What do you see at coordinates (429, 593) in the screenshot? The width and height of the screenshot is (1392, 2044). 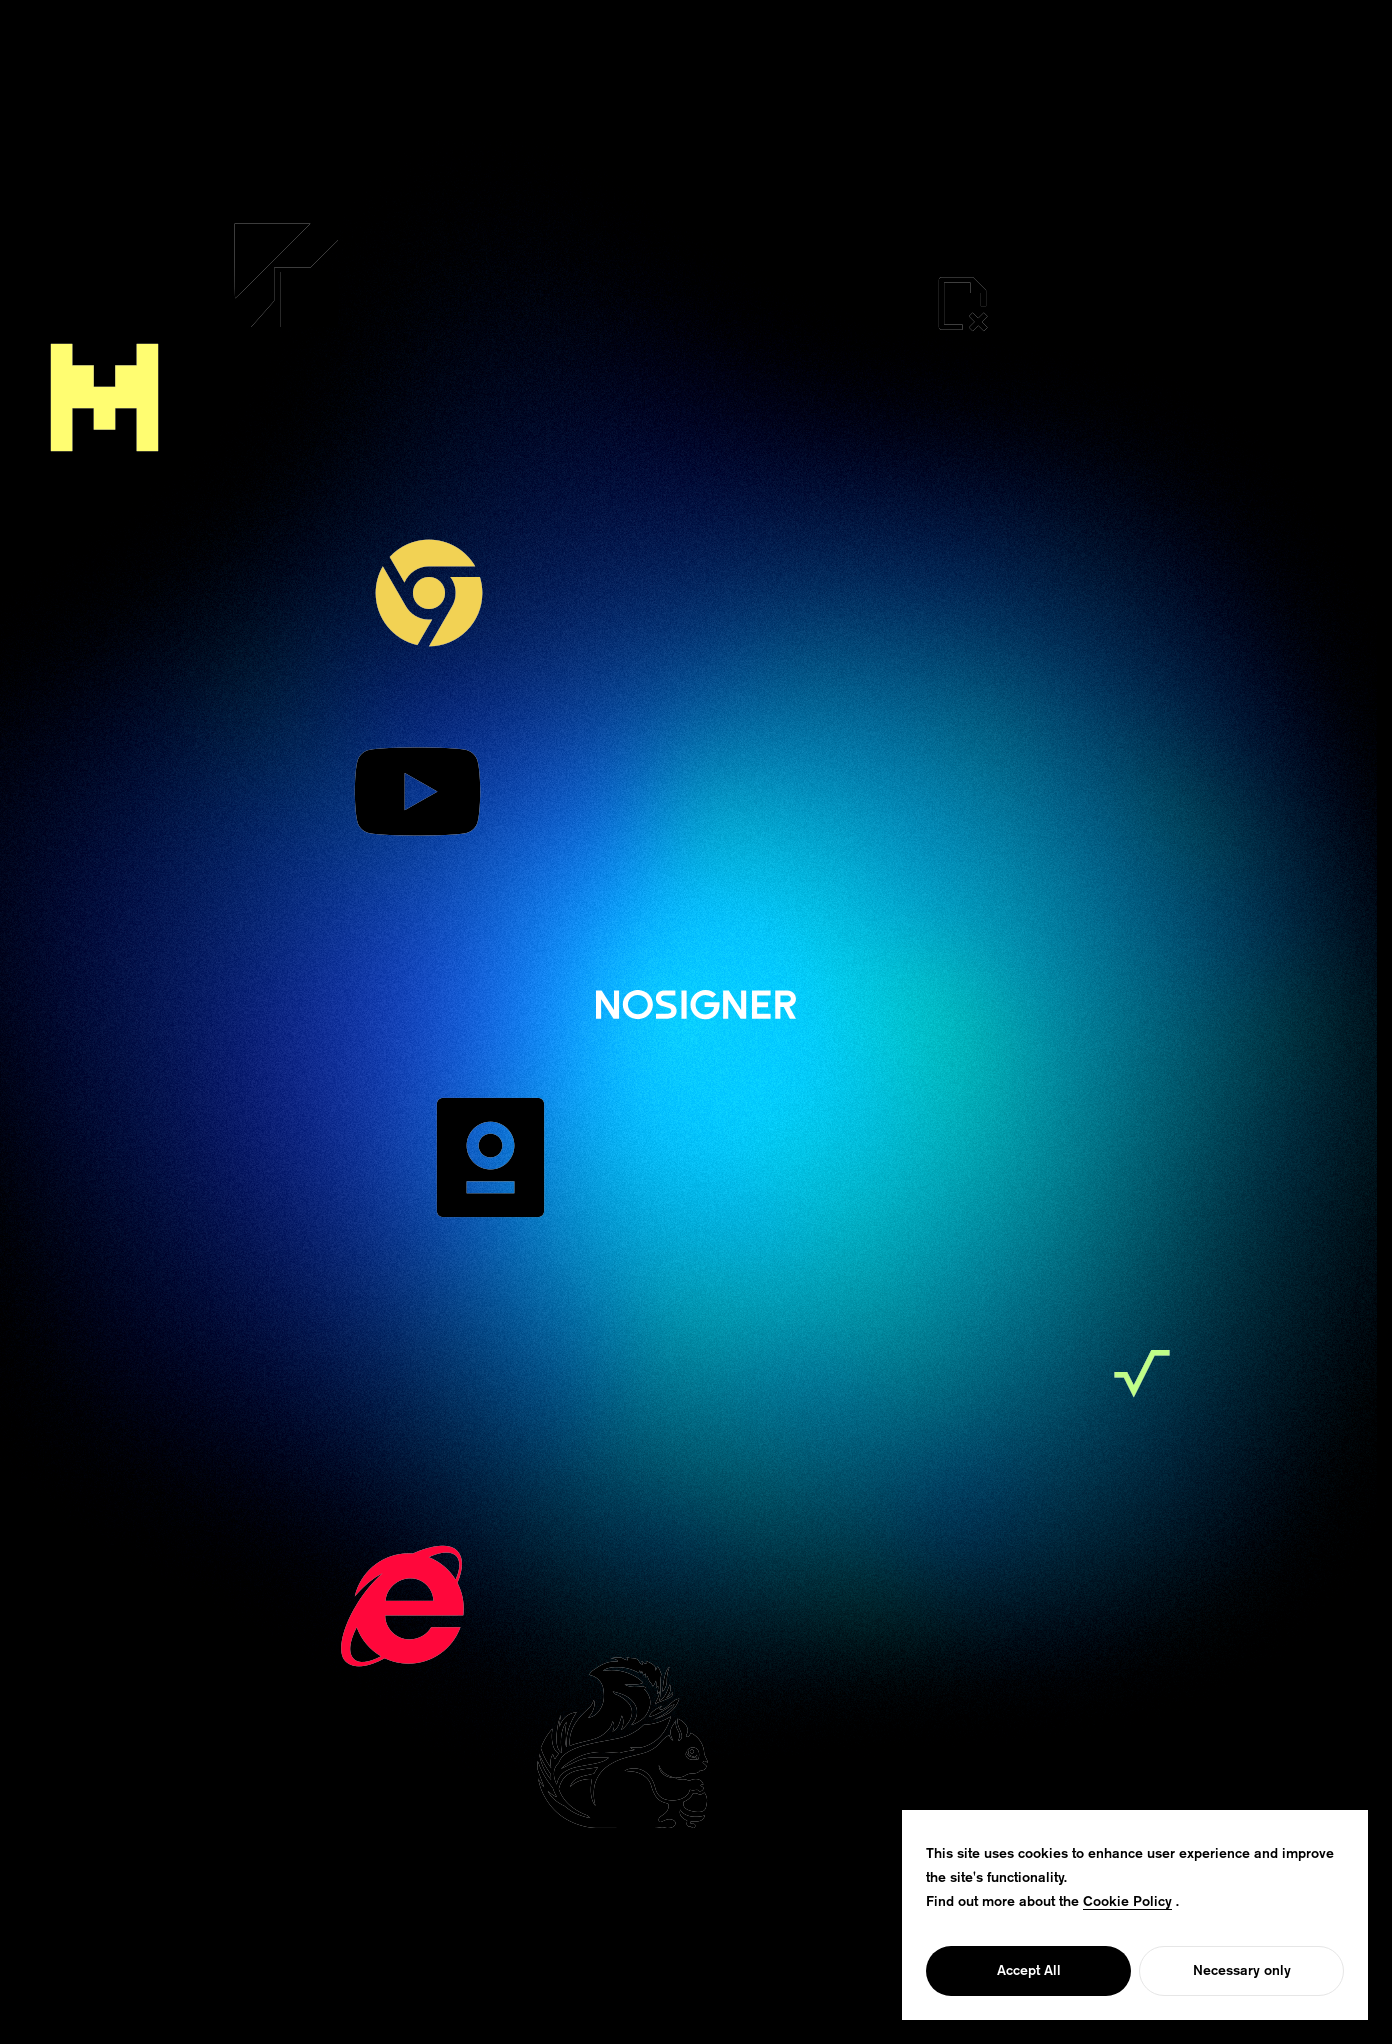 I see `open Google Chrome browser` at bounding box center [429, 593].